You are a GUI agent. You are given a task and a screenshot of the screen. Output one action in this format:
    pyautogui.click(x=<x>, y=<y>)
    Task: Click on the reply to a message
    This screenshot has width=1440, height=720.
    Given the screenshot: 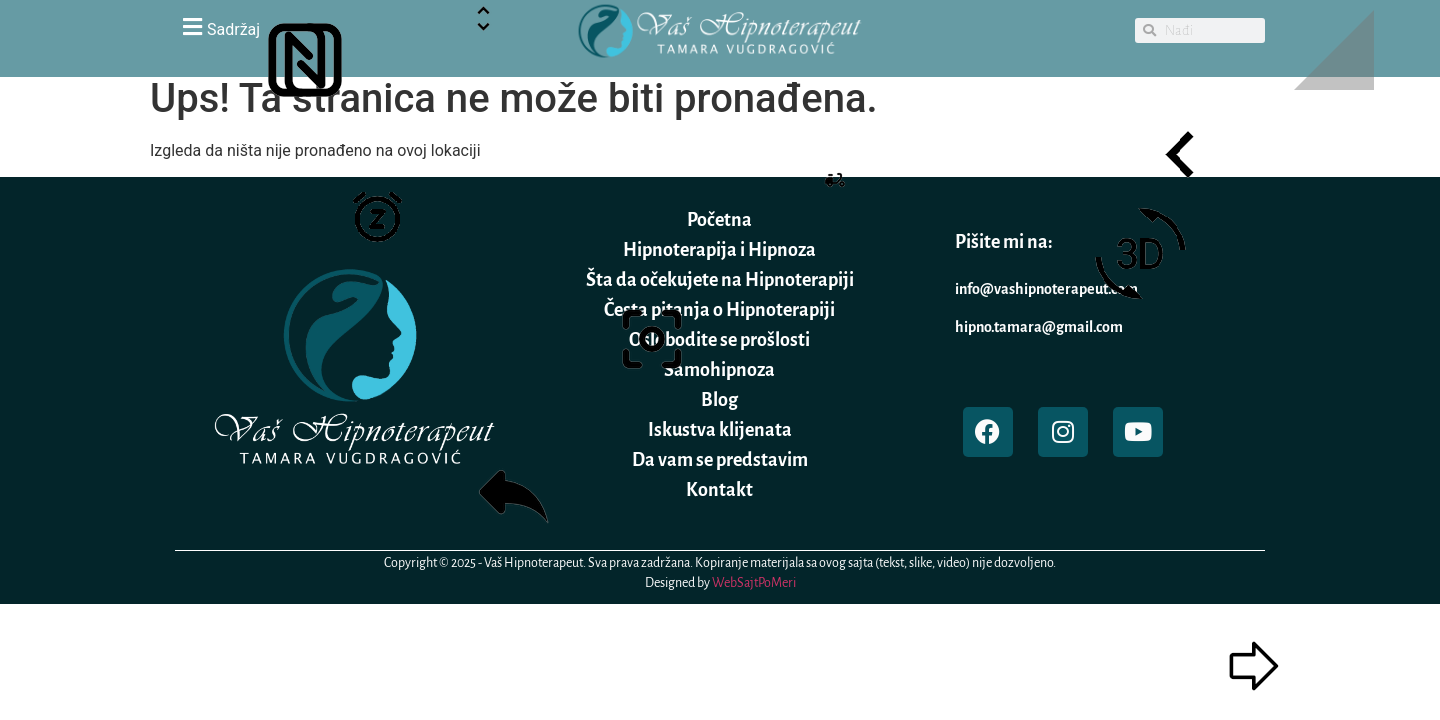 What is the action you would take?
    pyautogui.click(x=513, y=492)
    